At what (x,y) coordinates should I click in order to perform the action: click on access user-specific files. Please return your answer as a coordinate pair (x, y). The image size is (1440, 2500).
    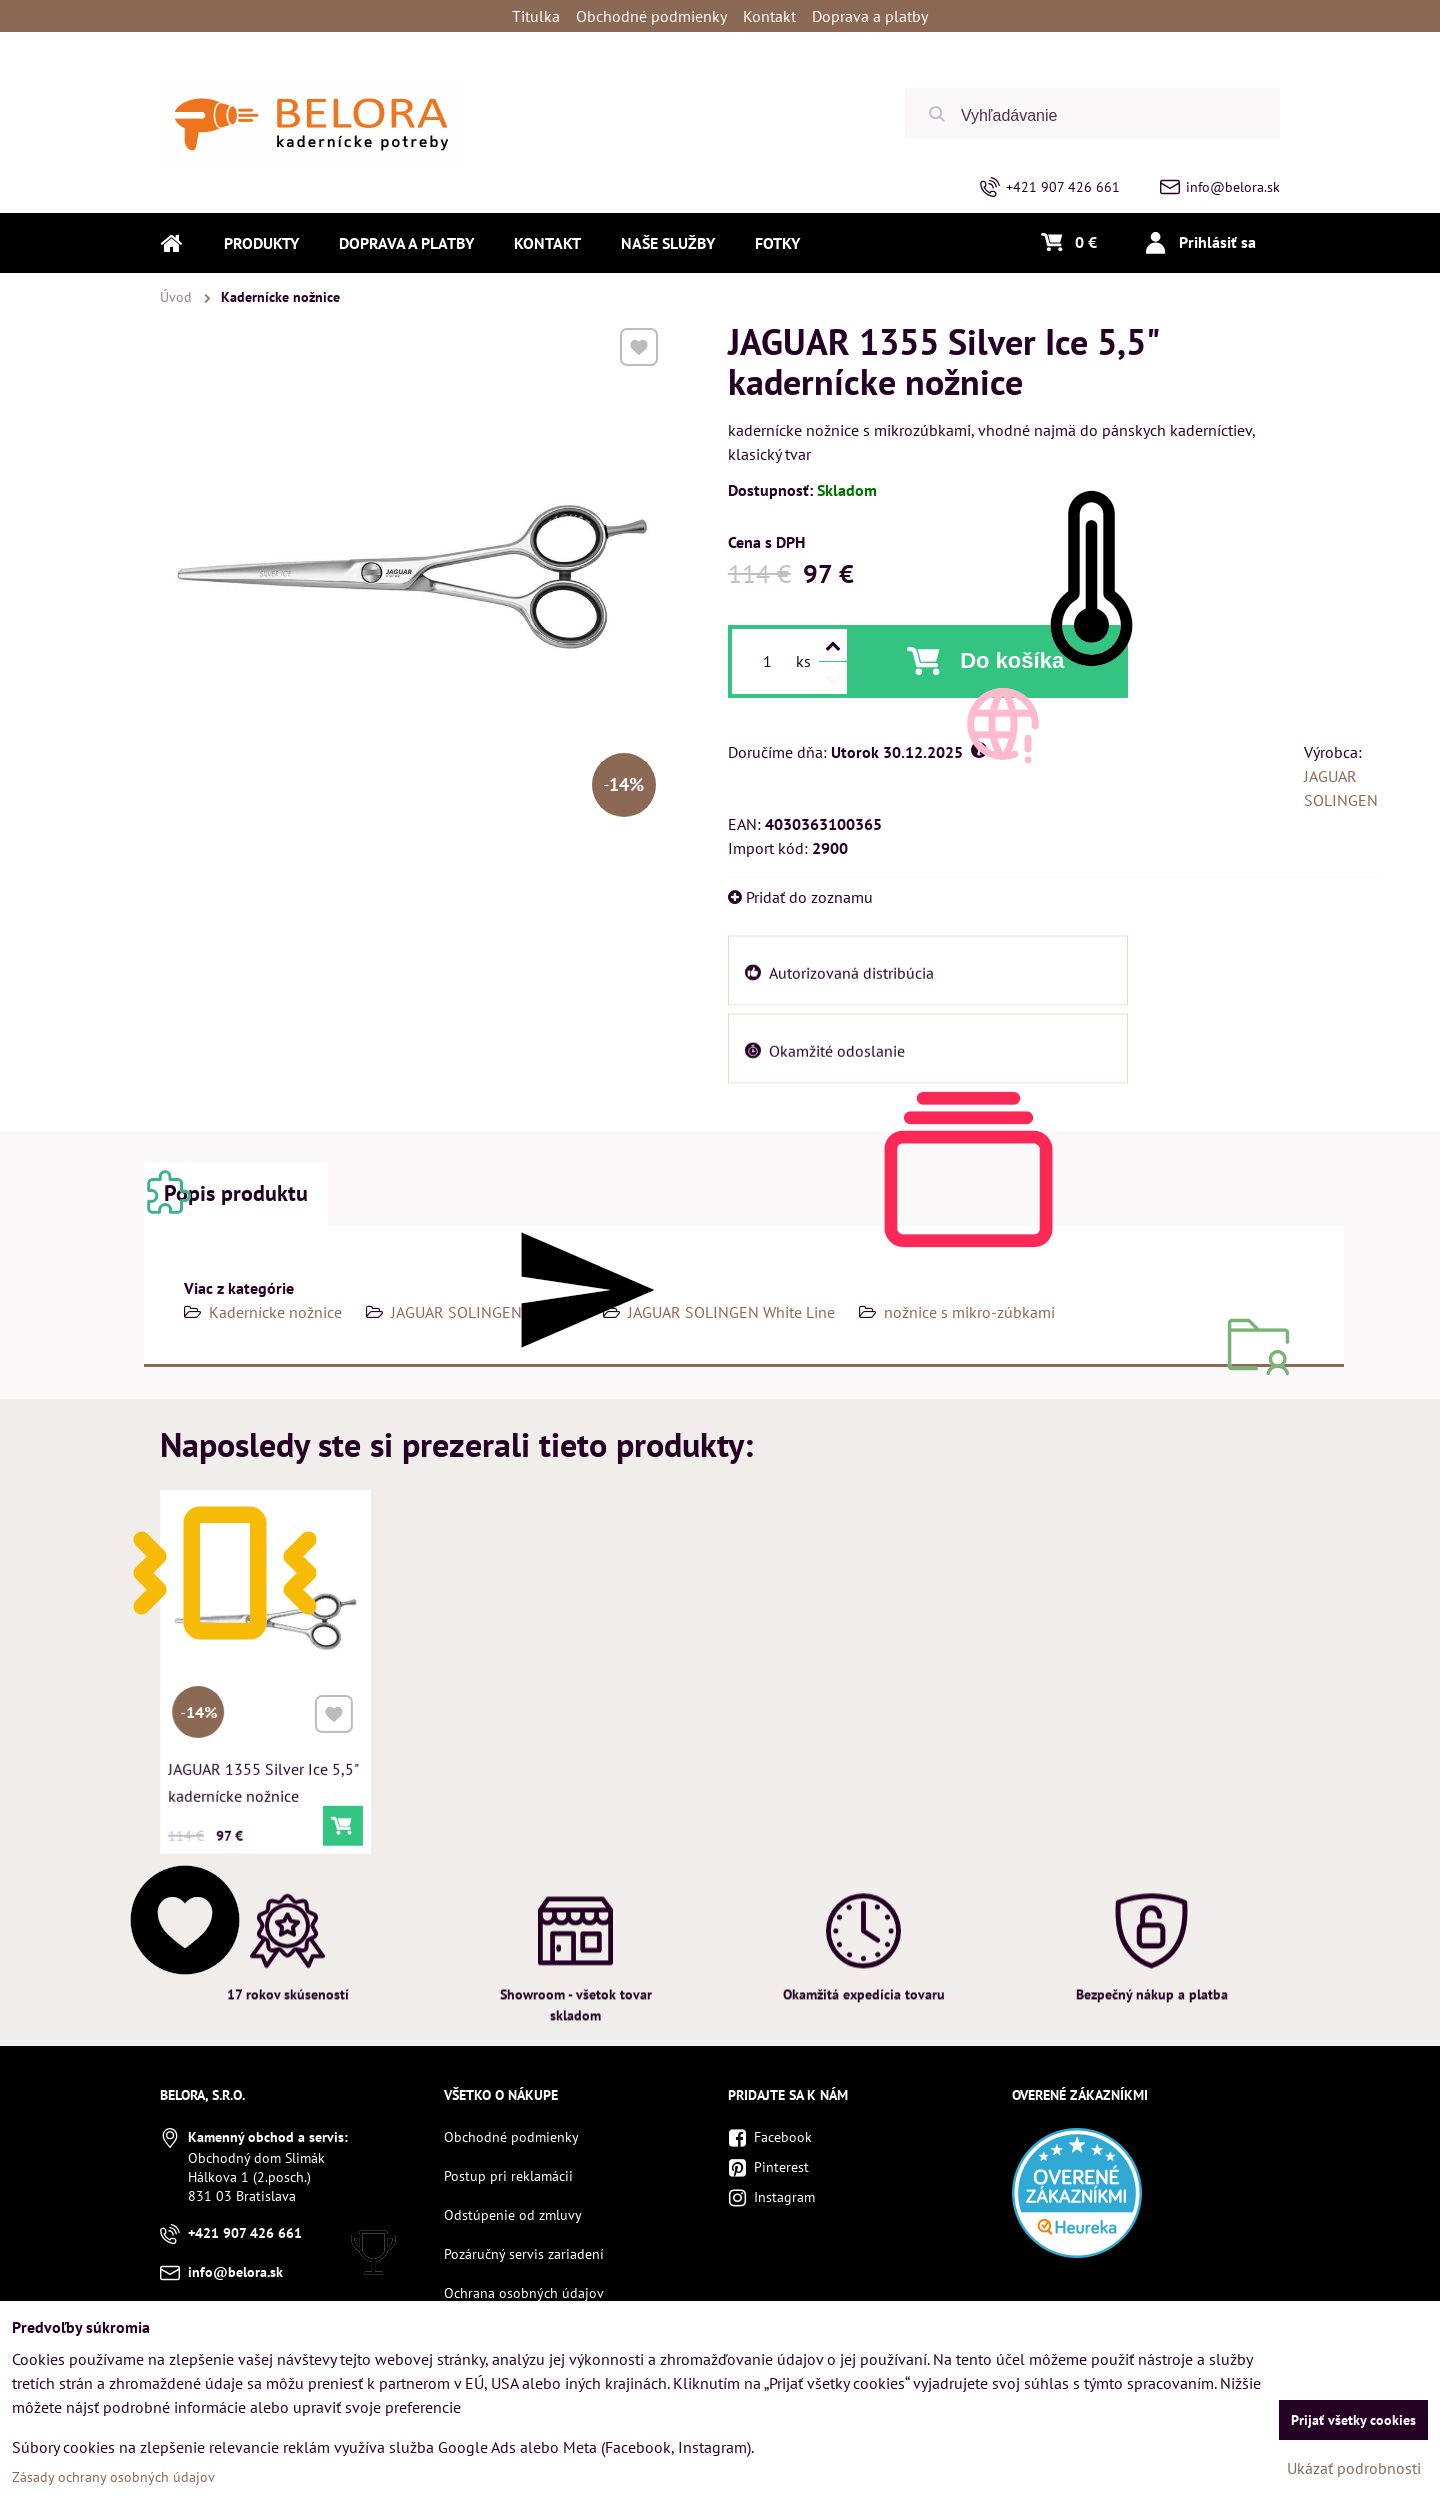
    Looking at the image, I should click on (1258, 1344).